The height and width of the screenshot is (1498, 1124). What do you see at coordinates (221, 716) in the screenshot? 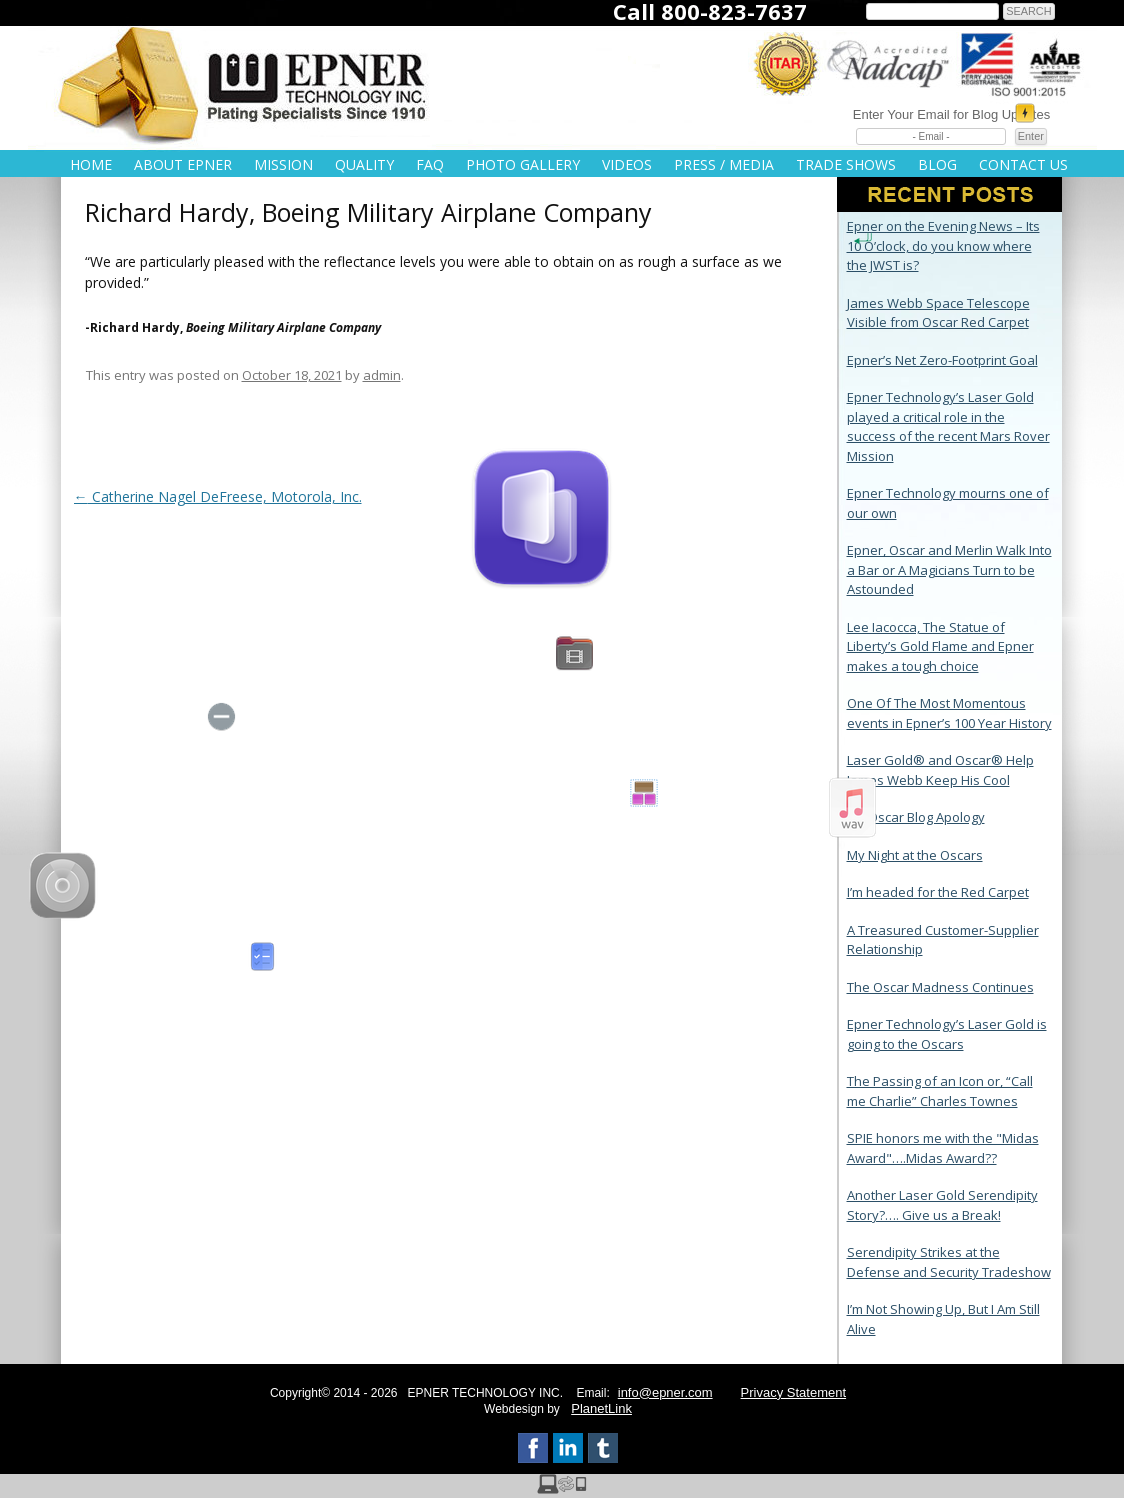
I see `indicates file excluded from dropbox selective sync` at bounding box center [221, 716].